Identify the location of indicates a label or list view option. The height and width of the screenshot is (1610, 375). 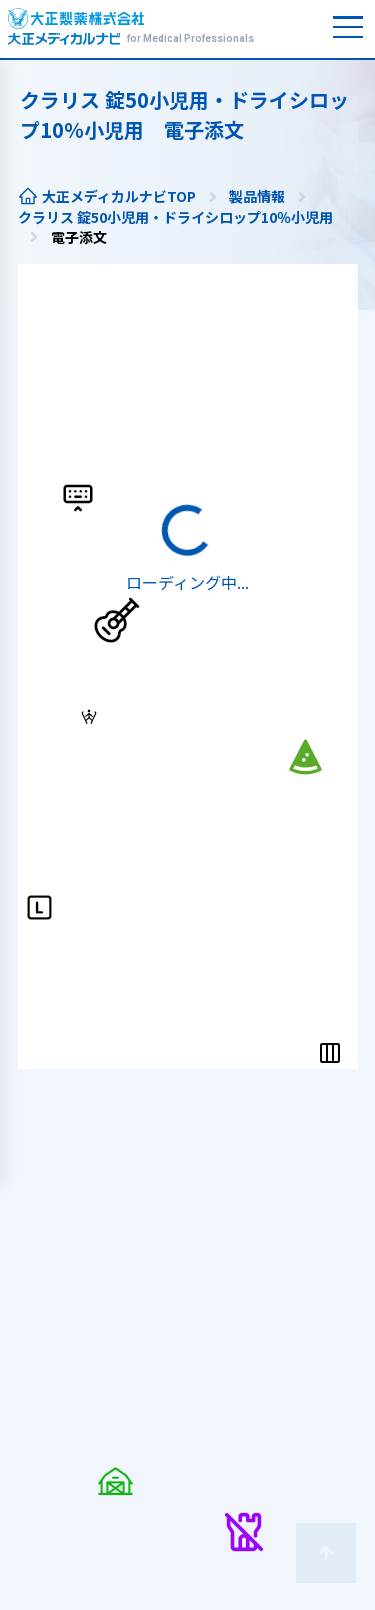
(39, 907).